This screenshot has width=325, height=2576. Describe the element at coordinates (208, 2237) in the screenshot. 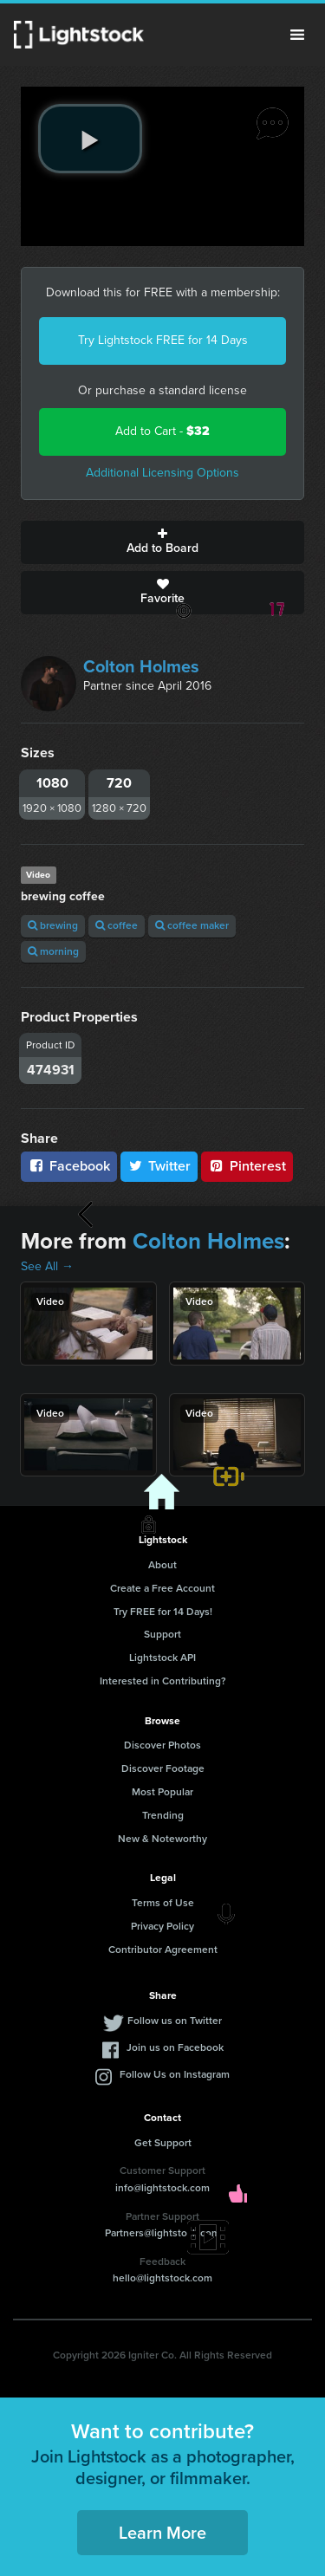

I see `play video or movie content` at that location.